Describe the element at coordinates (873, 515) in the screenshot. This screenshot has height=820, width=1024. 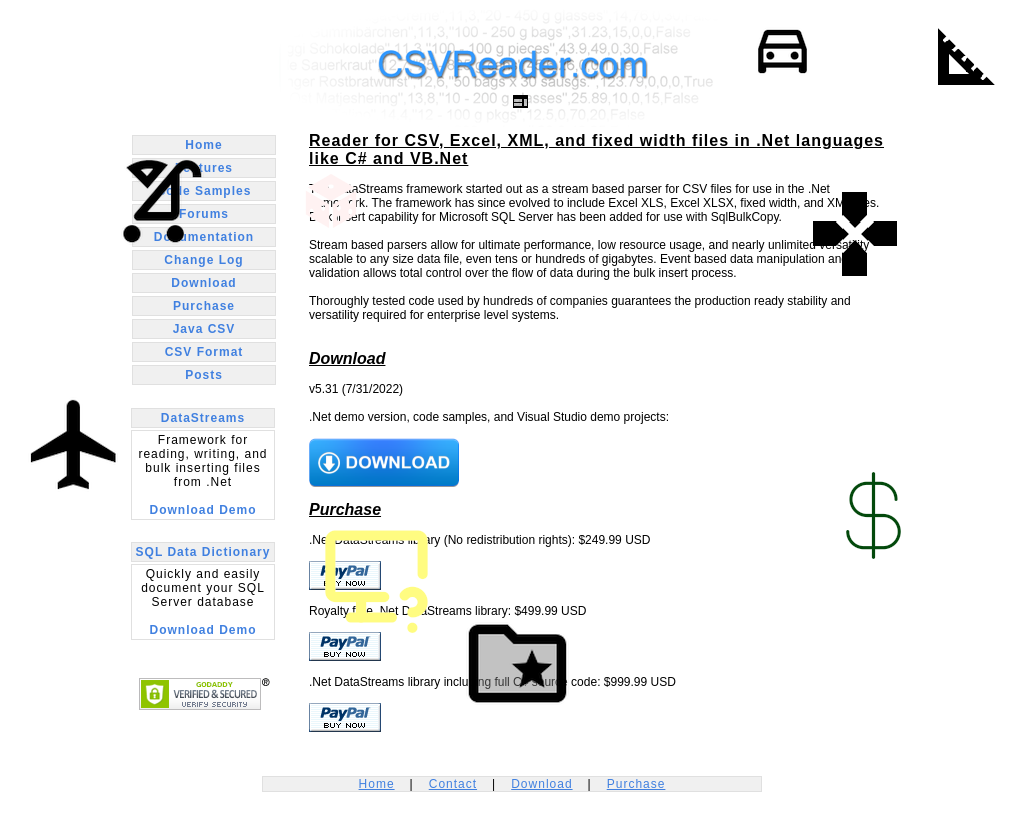
I see `view pricing or payment options` at that location.